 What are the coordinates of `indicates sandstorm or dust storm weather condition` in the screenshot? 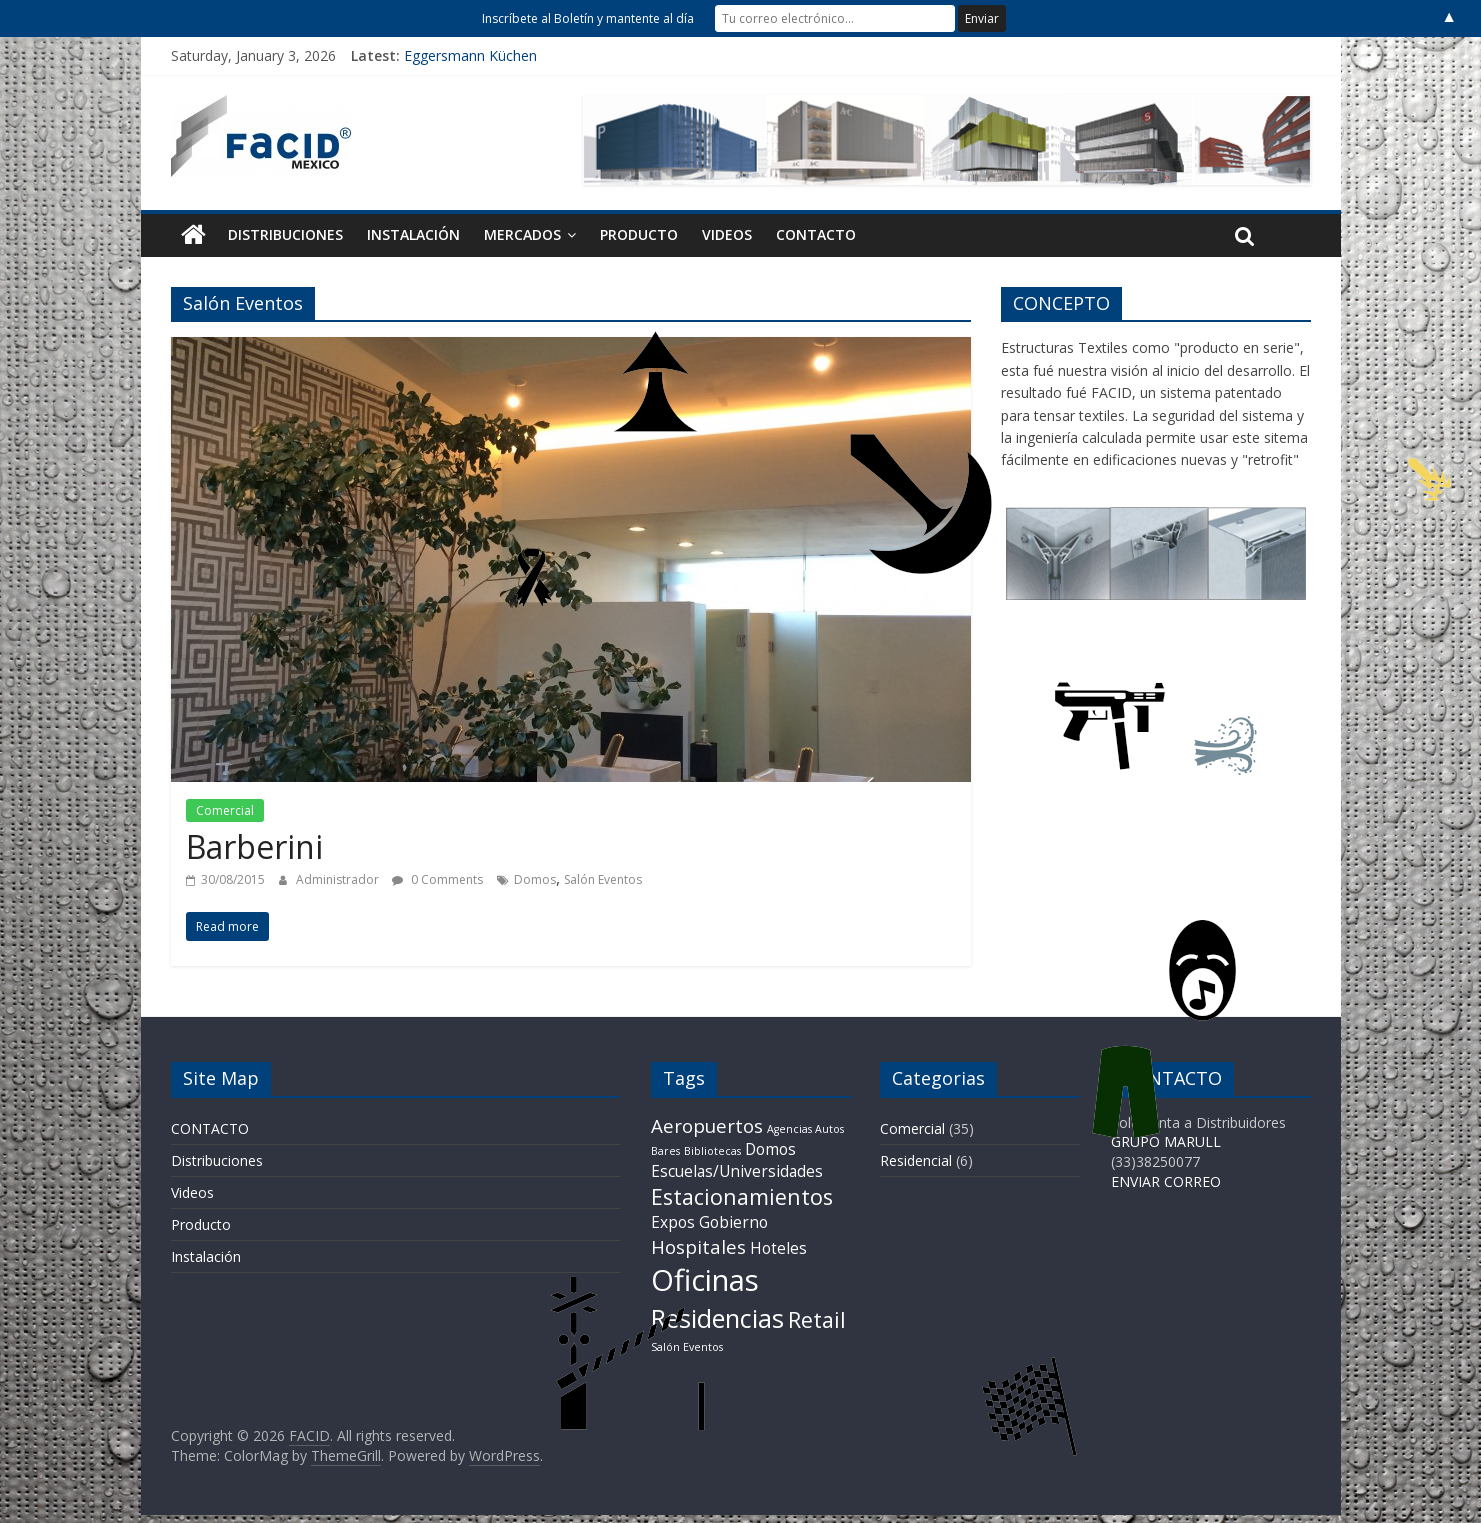 It's located at (1225, 745).